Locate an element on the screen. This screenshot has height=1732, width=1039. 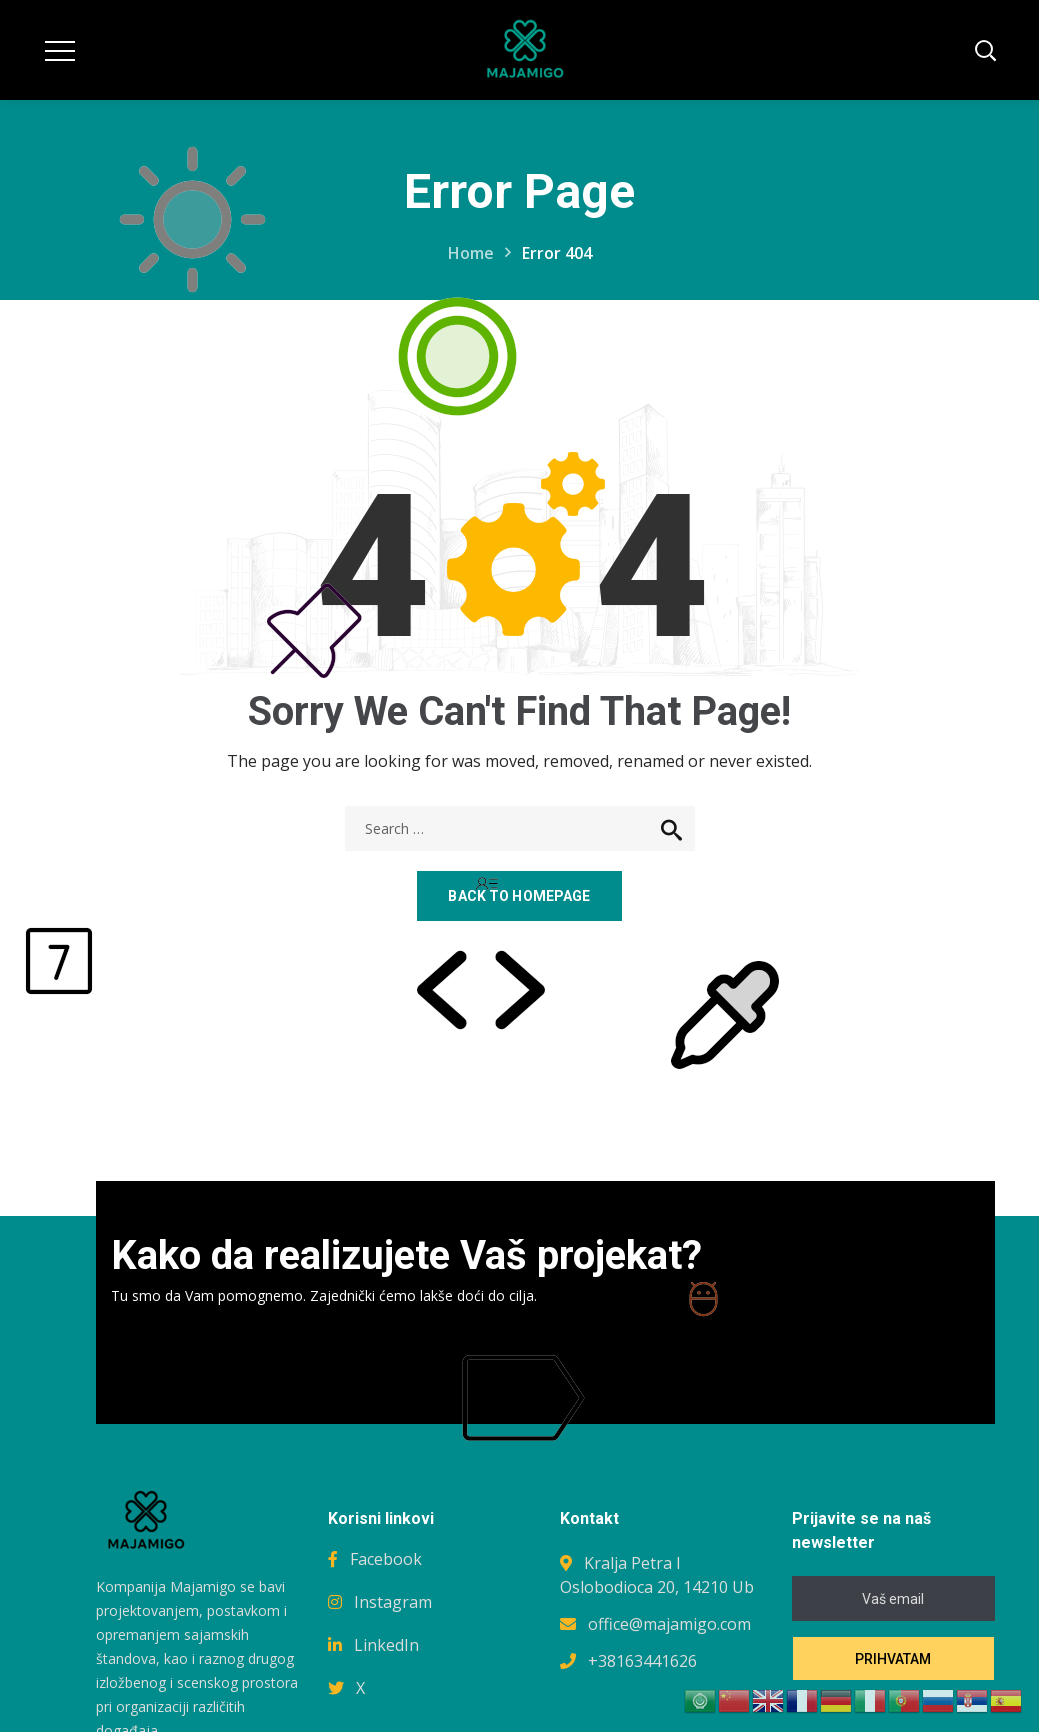
indicates item number seven in a list or sequence is located at coordinates (59, 961).